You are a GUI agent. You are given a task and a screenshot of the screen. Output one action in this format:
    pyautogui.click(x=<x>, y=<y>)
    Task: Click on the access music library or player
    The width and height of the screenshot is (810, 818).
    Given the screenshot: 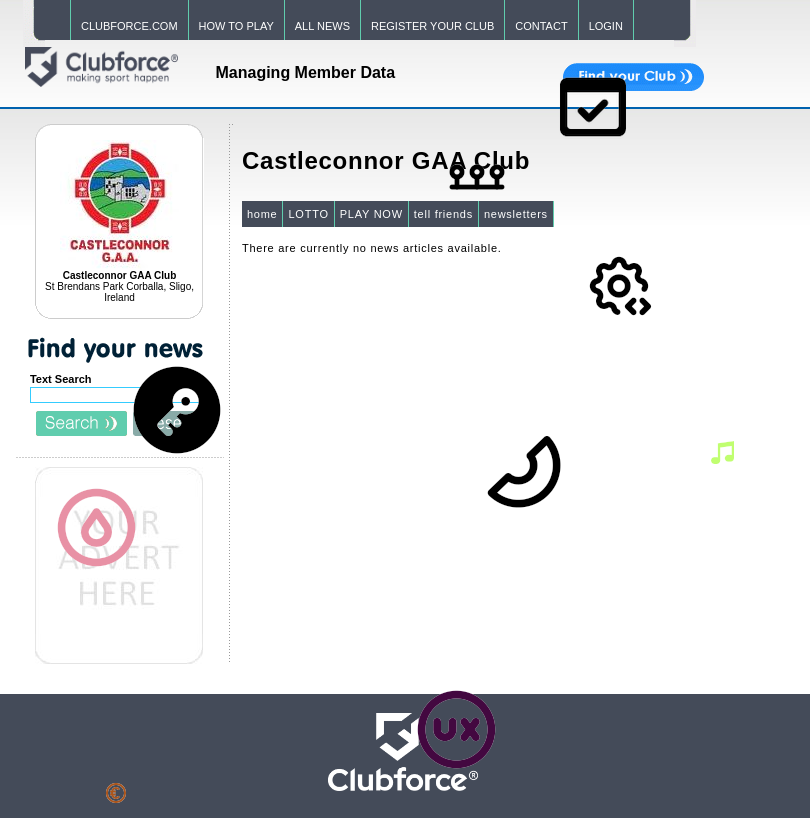 What is the action you would take?
    pyautogui.click(x=722, y=452)
    